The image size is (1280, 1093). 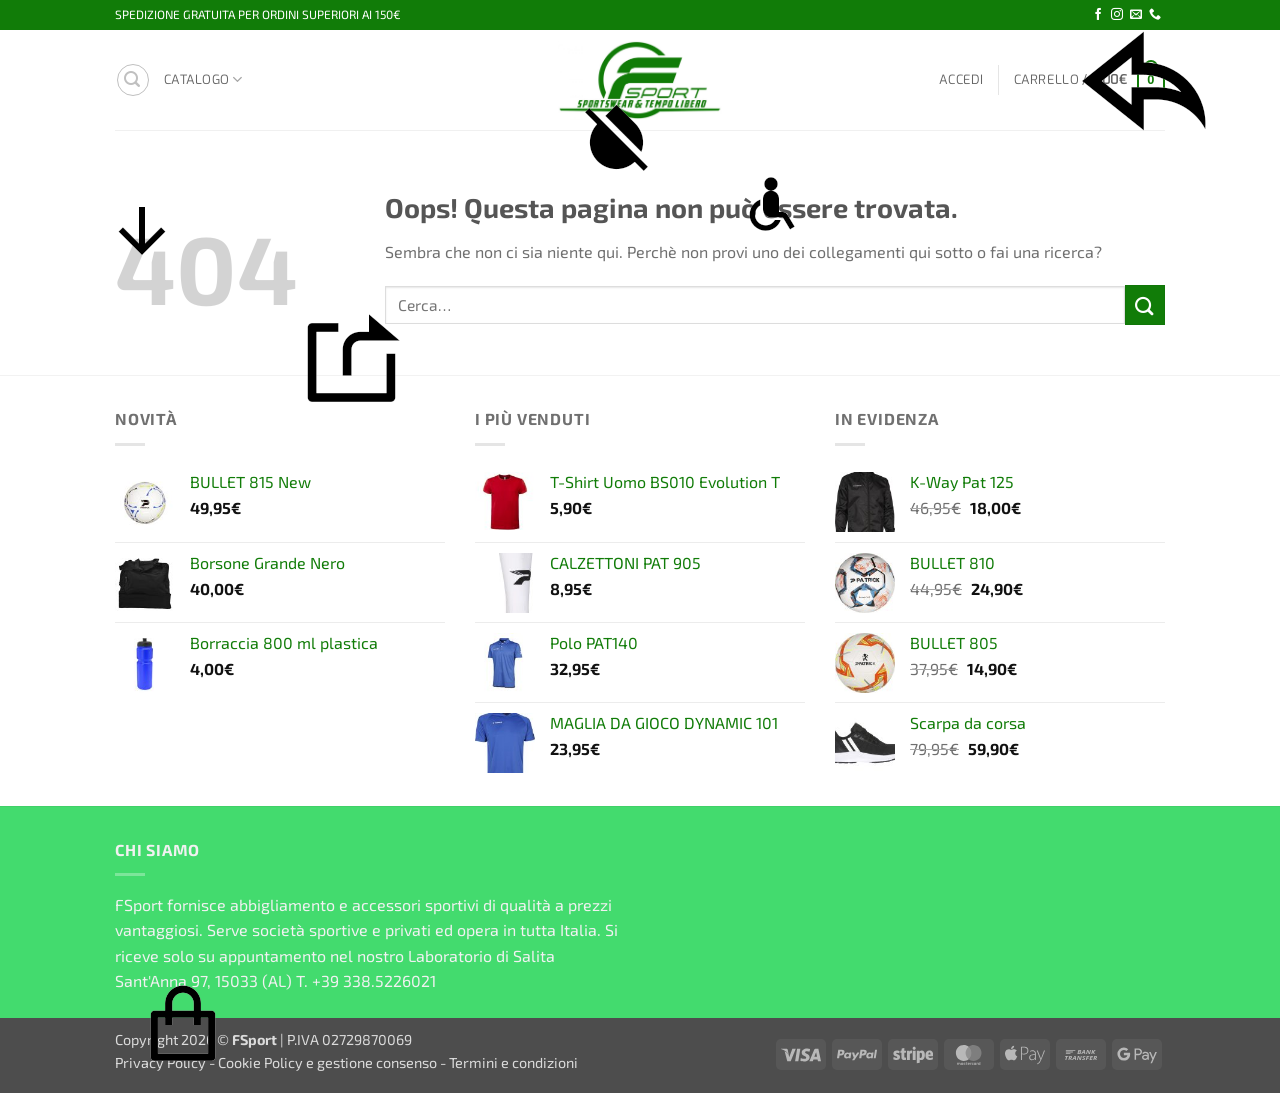 What do you see at coordinates (771, 204) in the screenshot?
I see `indicates wheelchair accessibility` at bounding box center [771, 204].